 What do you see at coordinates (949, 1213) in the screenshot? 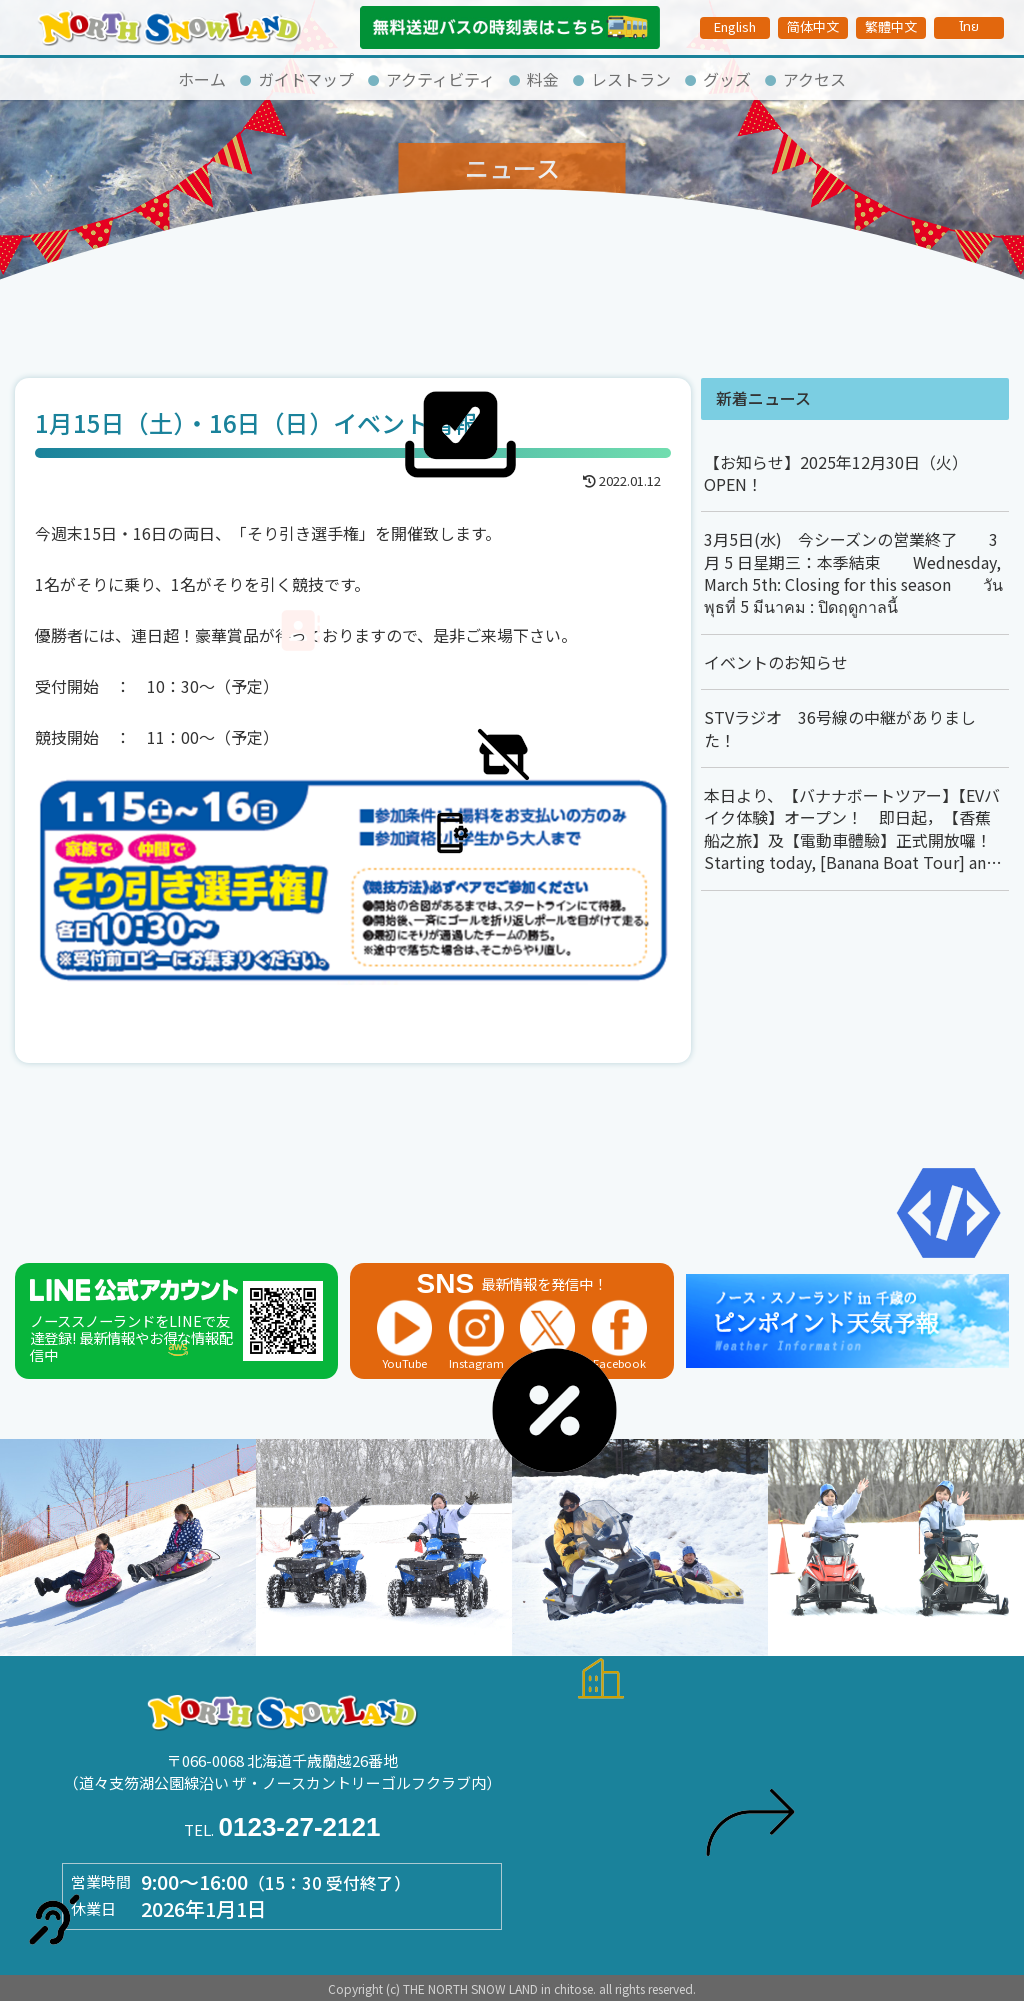
I see `indicates an early verified bot developer badge on discord` at bounding box center [949, 1213].